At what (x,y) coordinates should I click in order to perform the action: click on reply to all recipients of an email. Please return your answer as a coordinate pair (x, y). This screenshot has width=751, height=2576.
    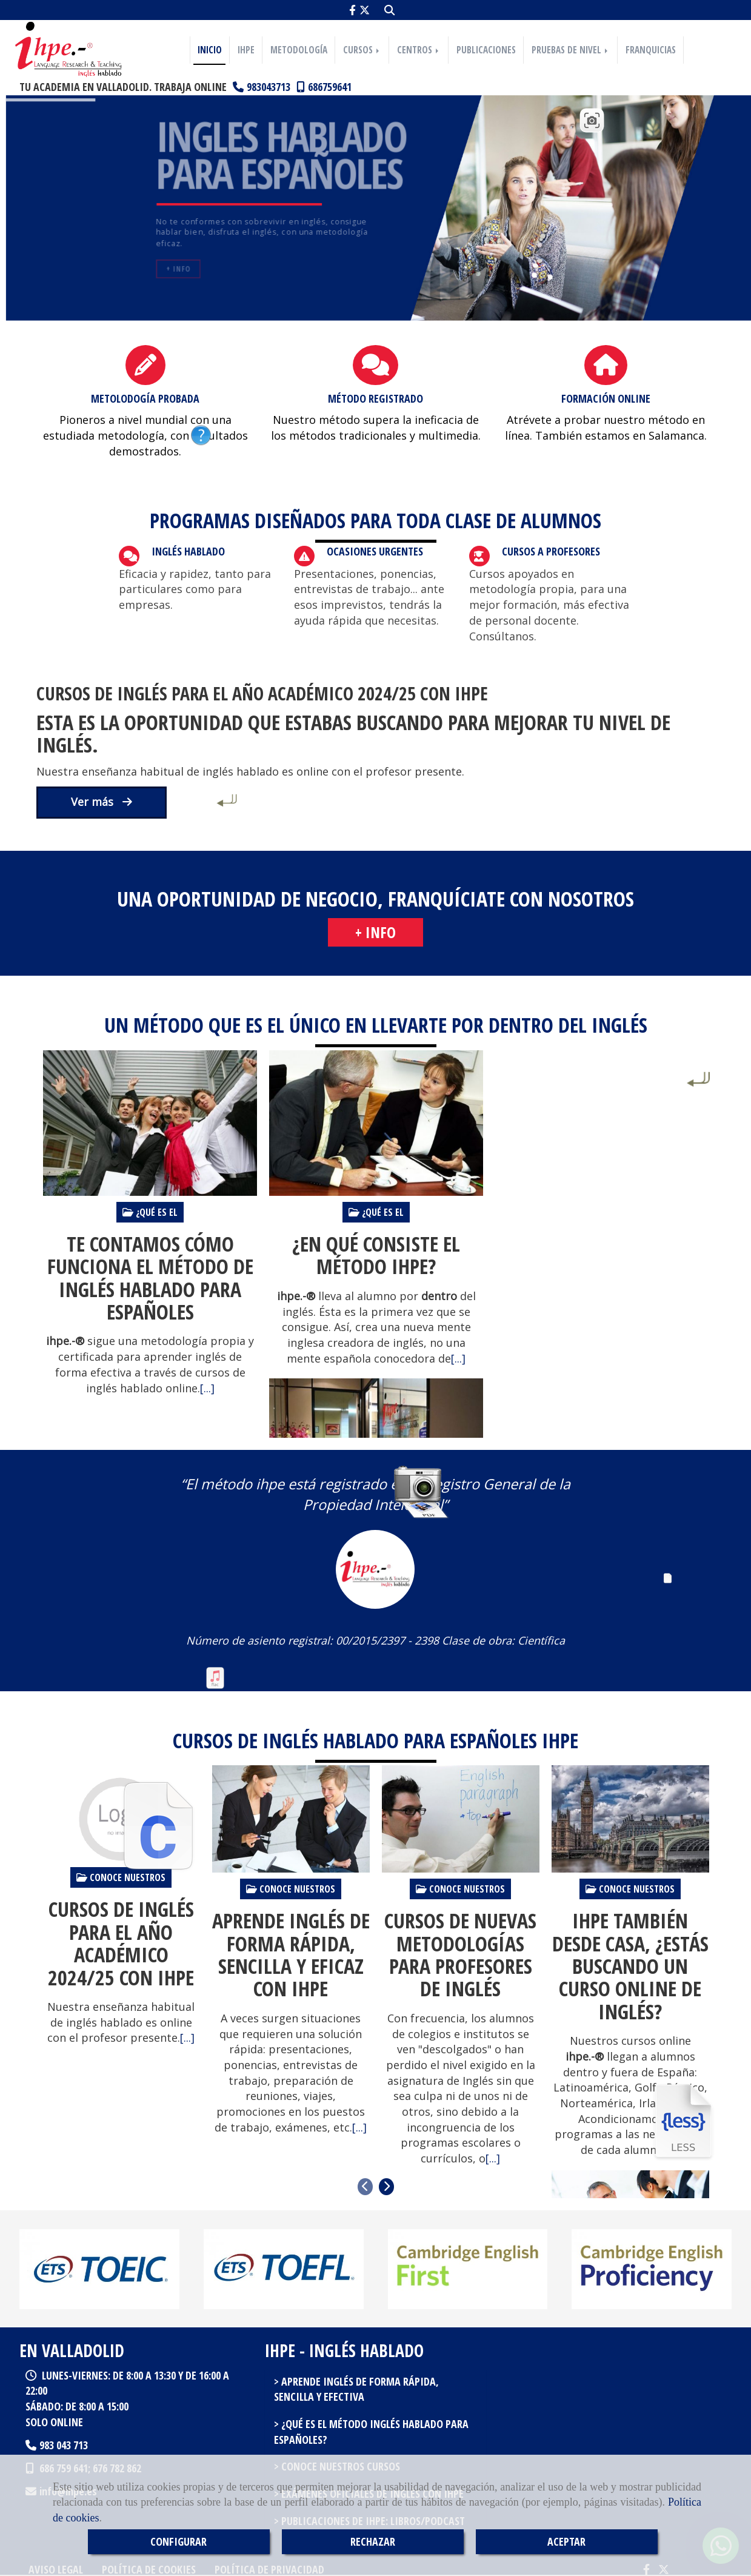
    Looking at the image, I should click on (698, 1078).